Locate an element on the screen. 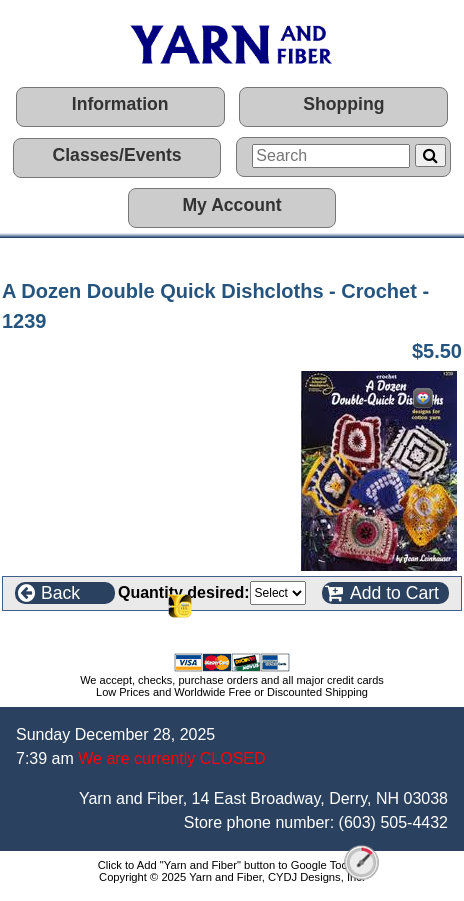 The height and width of the screenshot is (901, 464). open sysprof system profiler is located at coordinates (361, 862).